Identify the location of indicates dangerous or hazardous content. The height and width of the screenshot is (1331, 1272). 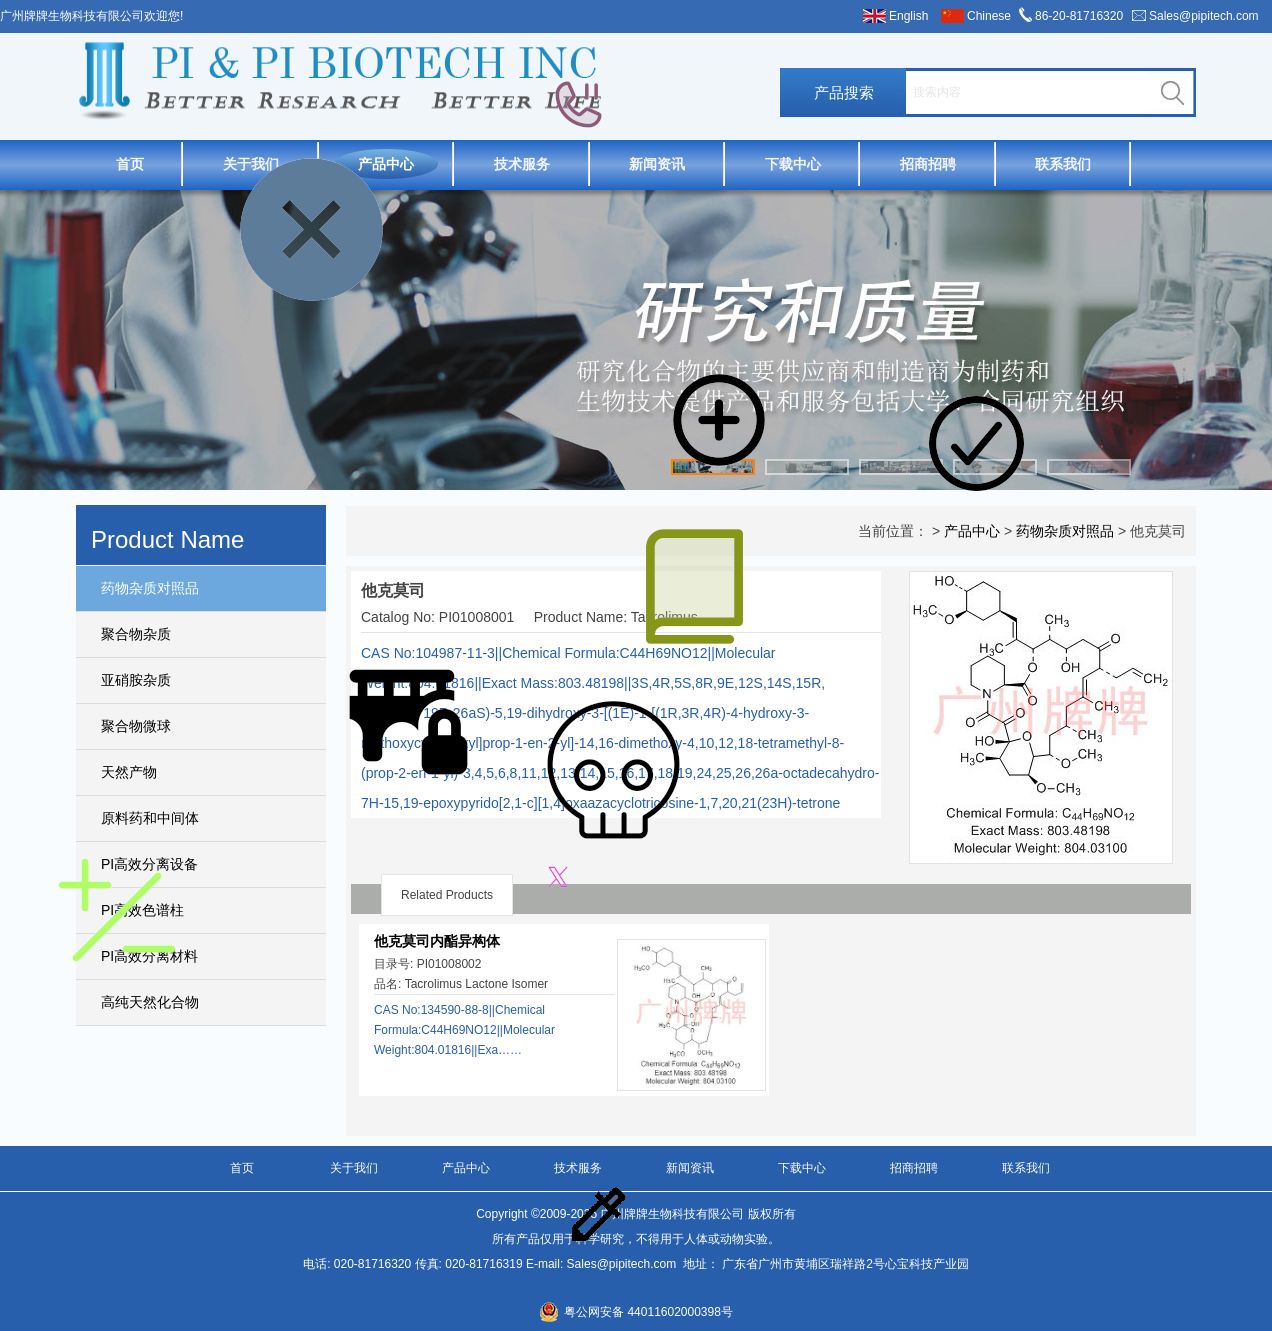
(613, 772).